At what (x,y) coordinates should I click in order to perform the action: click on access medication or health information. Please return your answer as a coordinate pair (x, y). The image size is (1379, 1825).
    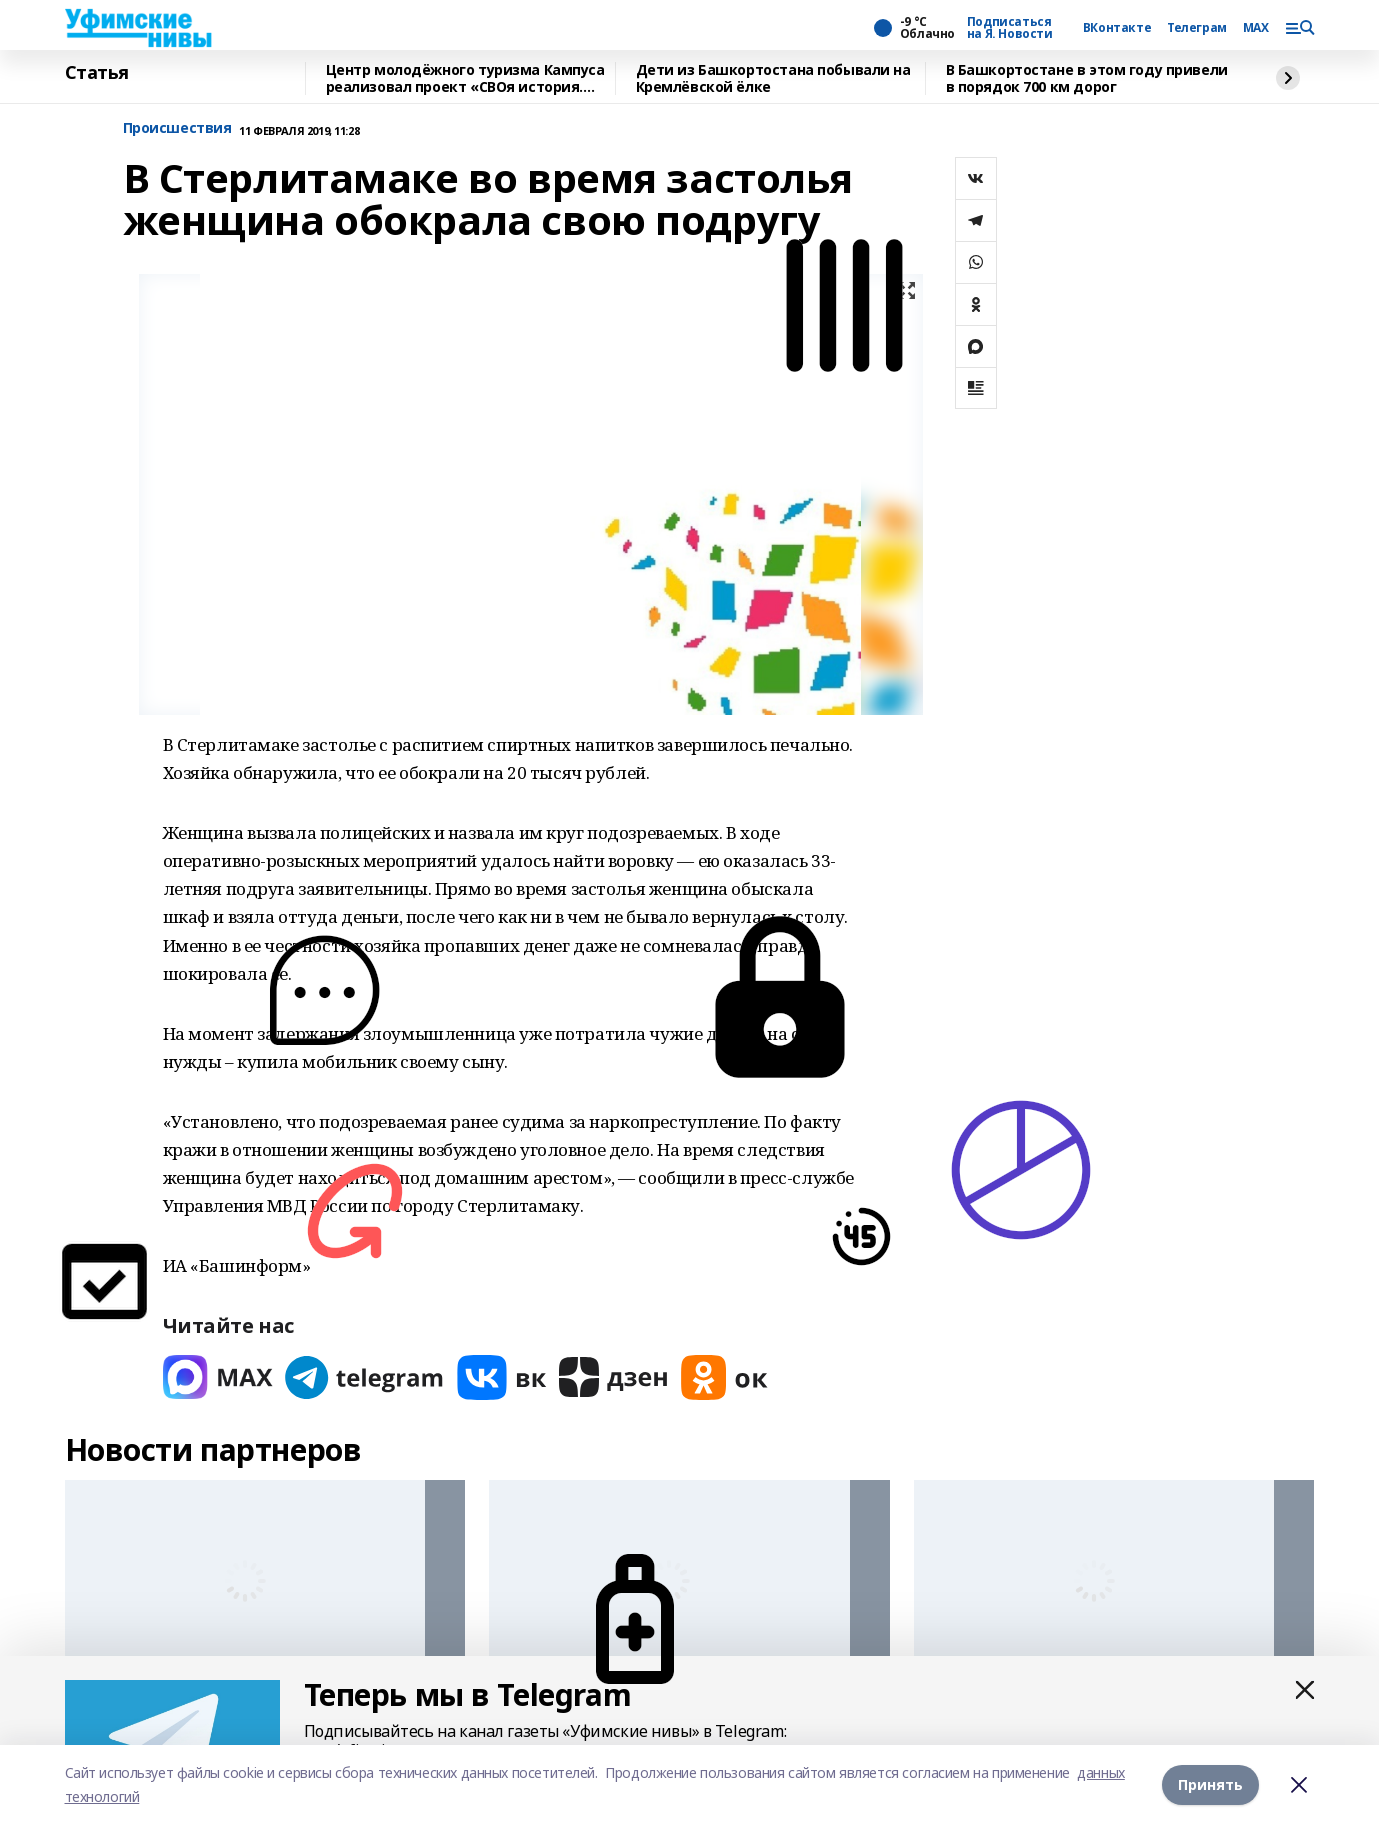
    Looking at the image, I should click on (635, 1619).